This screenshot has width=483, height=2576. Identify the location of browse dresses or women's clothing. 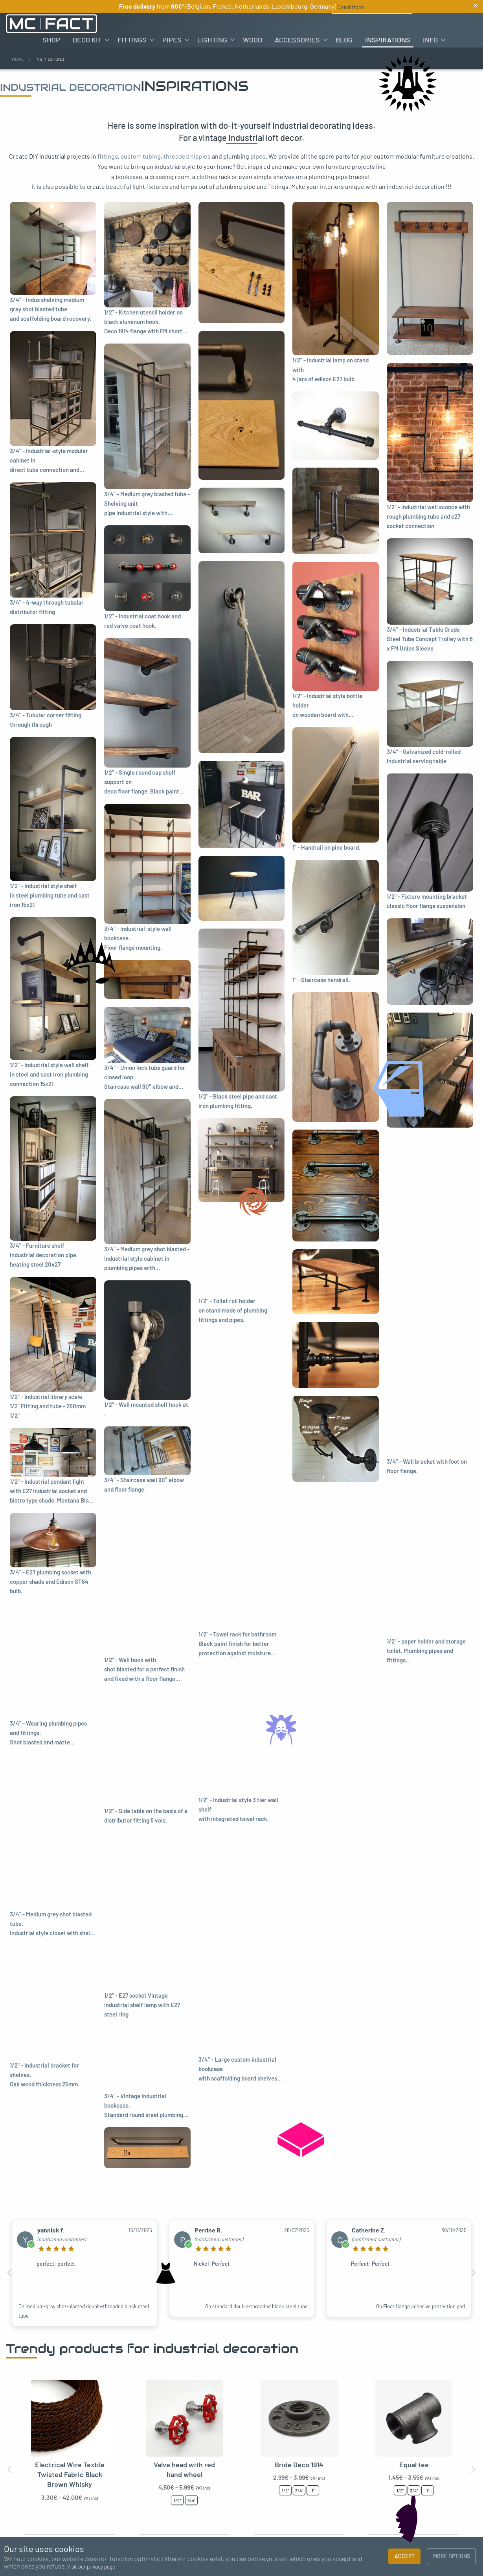
(165, 2273).